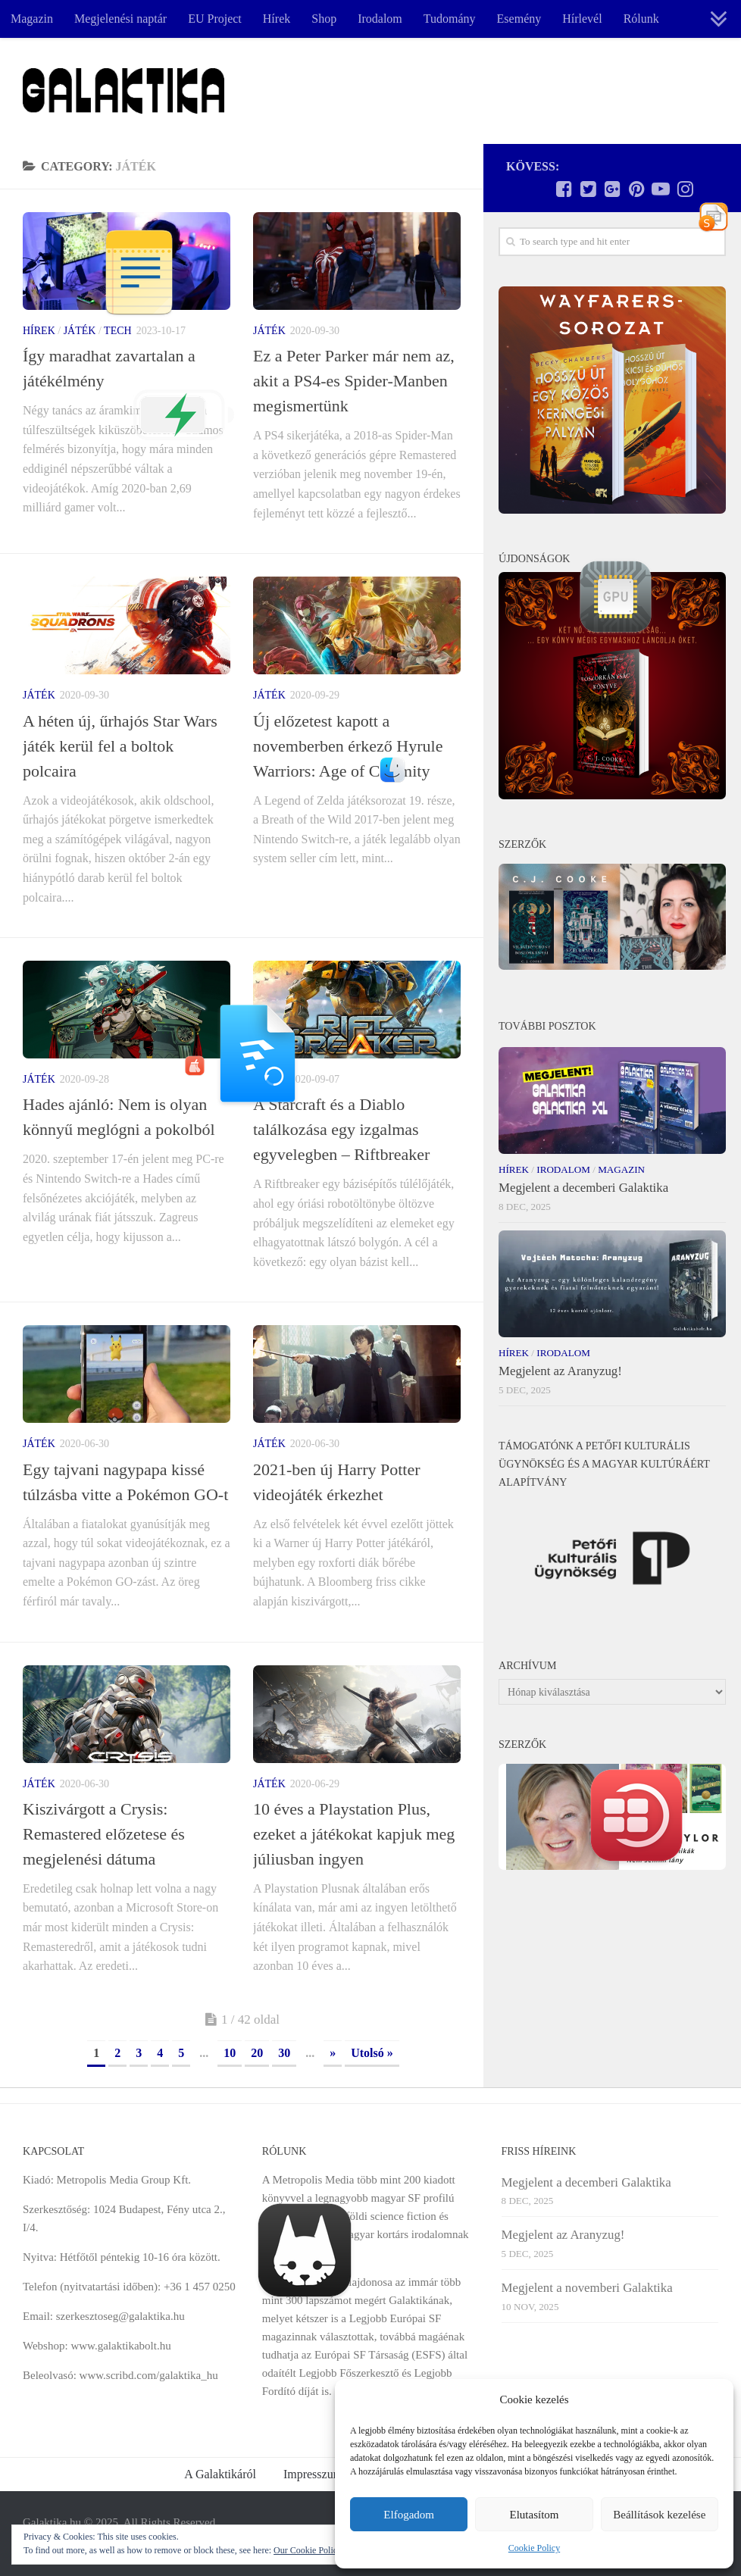 The height and width of the screenshot is (2576, 741). Describe the element at coordinates (615, 596) in the screenshot. I see `open graphics card driver settings` at that location.